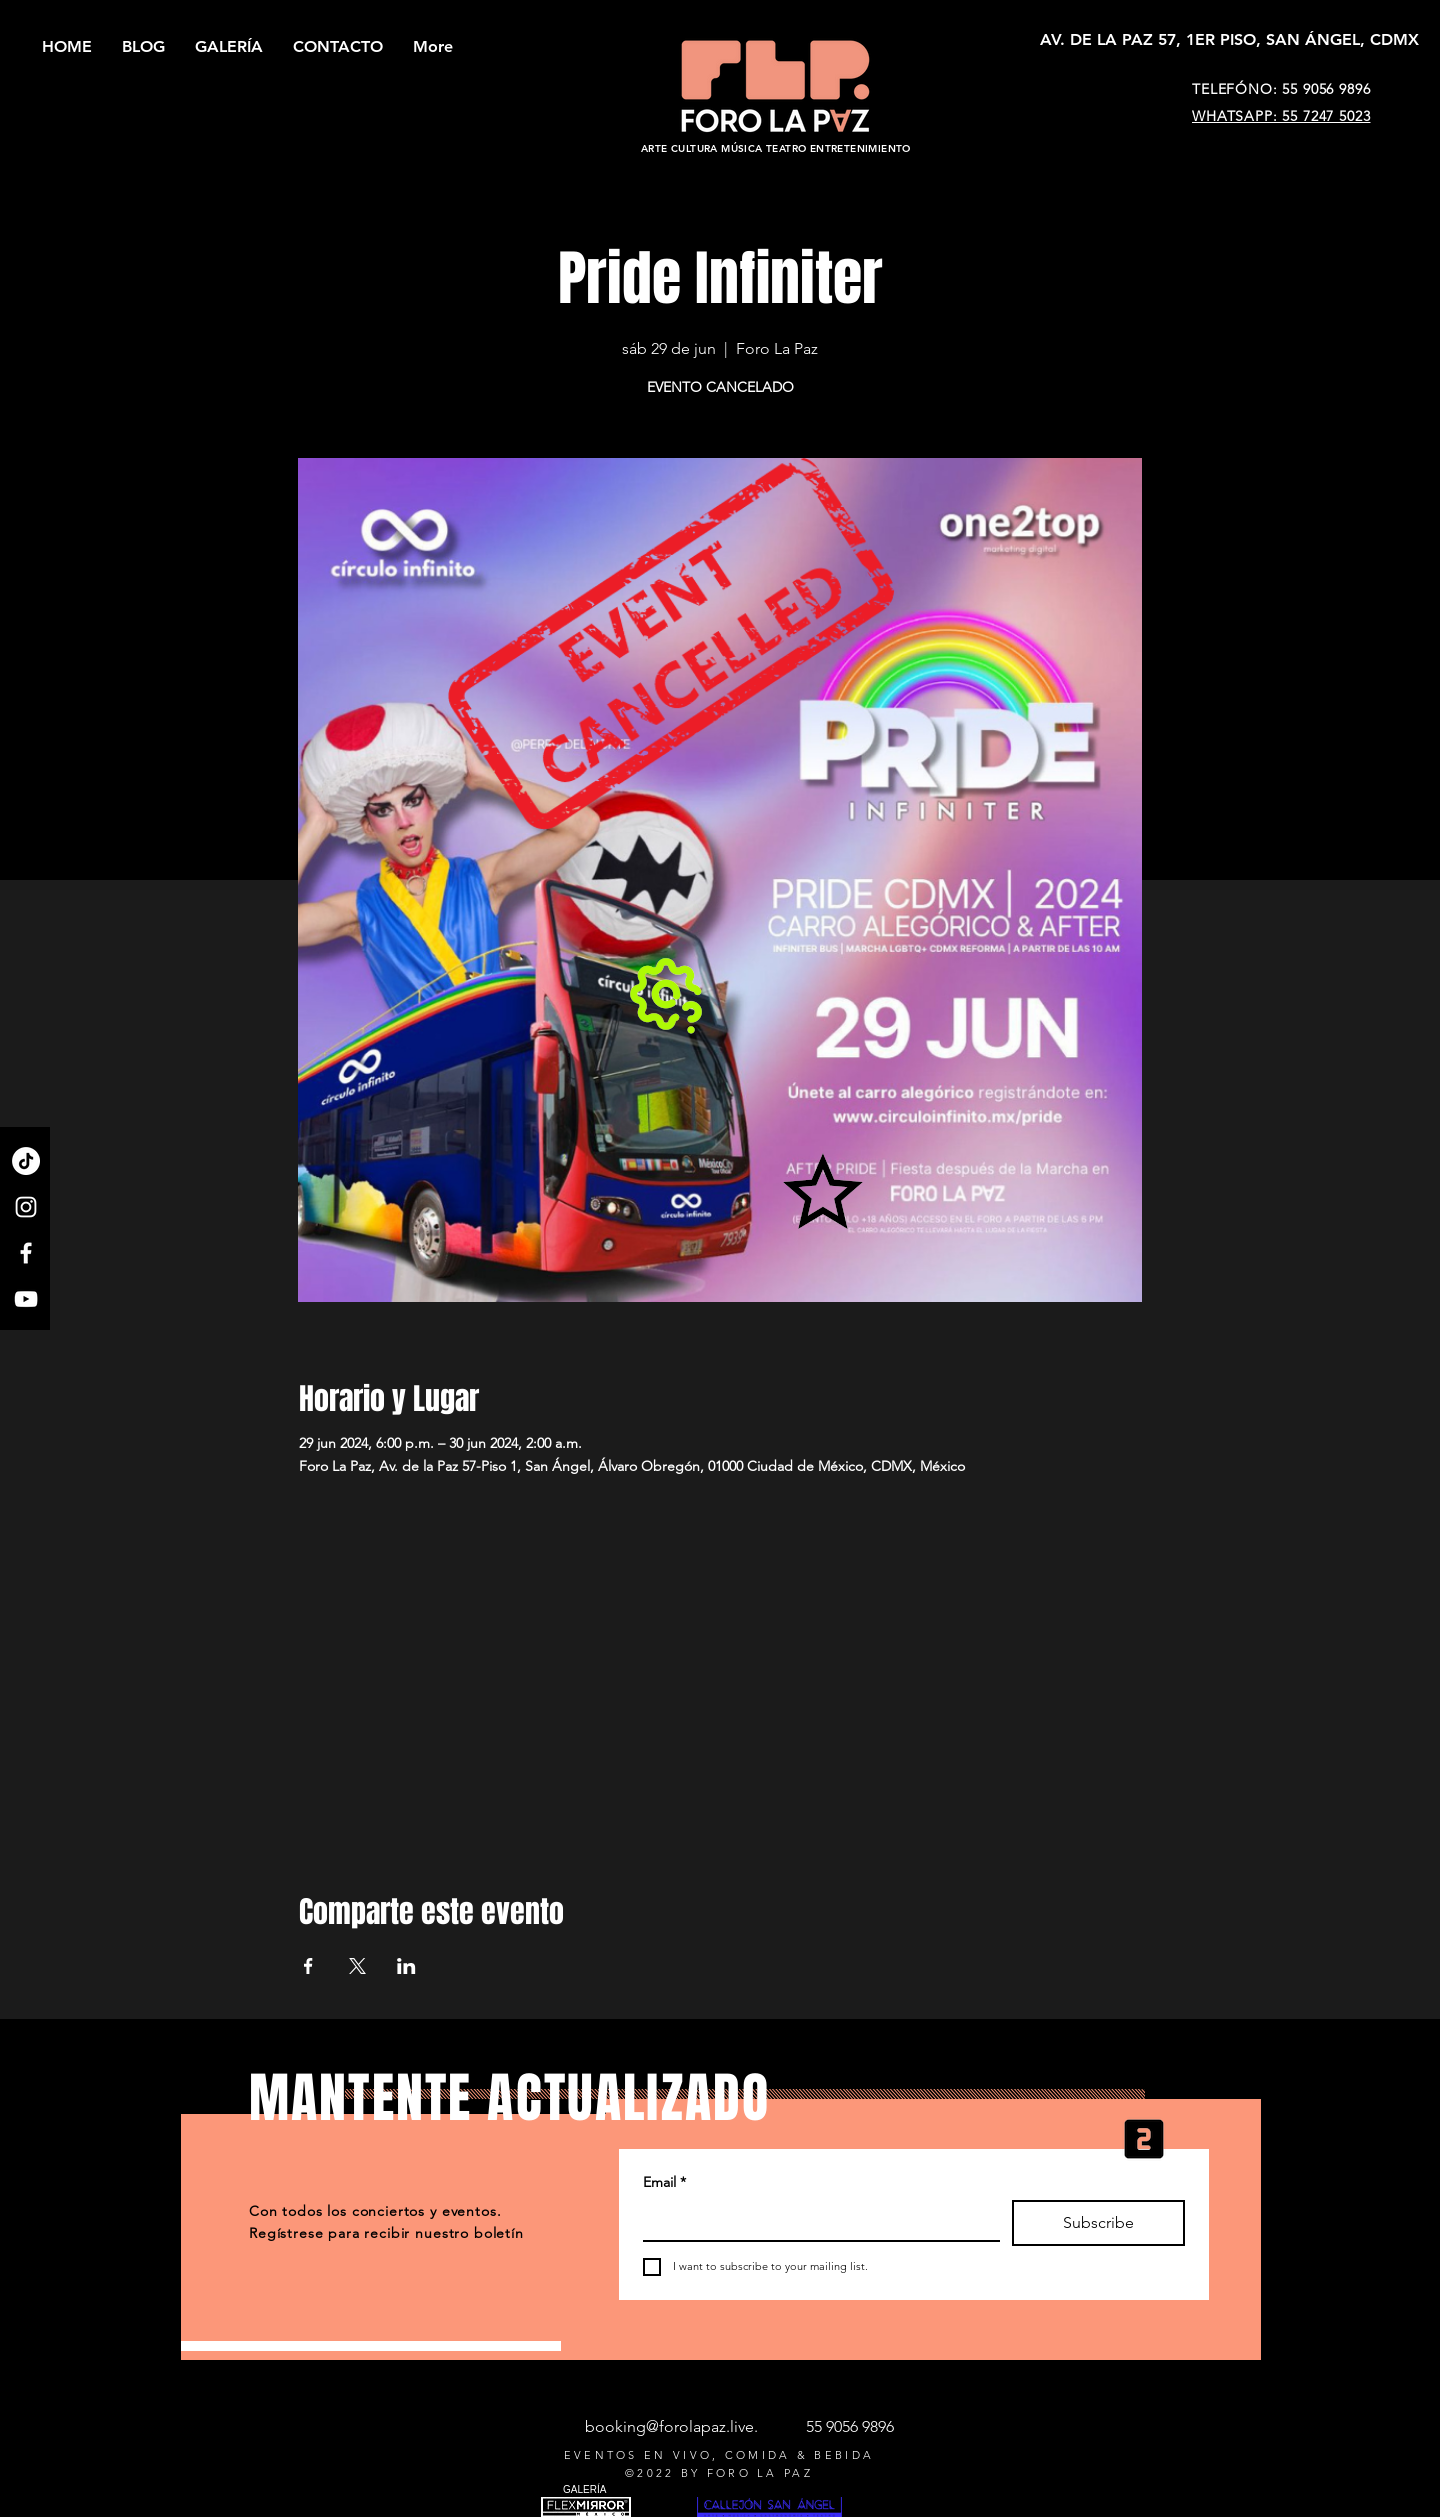 Image resolution: width=1440 pixels, height=2517 pixels. What do you see at coordinates (1144, 2139) in the screenshot?
I see `select image filter or look number two` at bounding box center [1144, 2139].